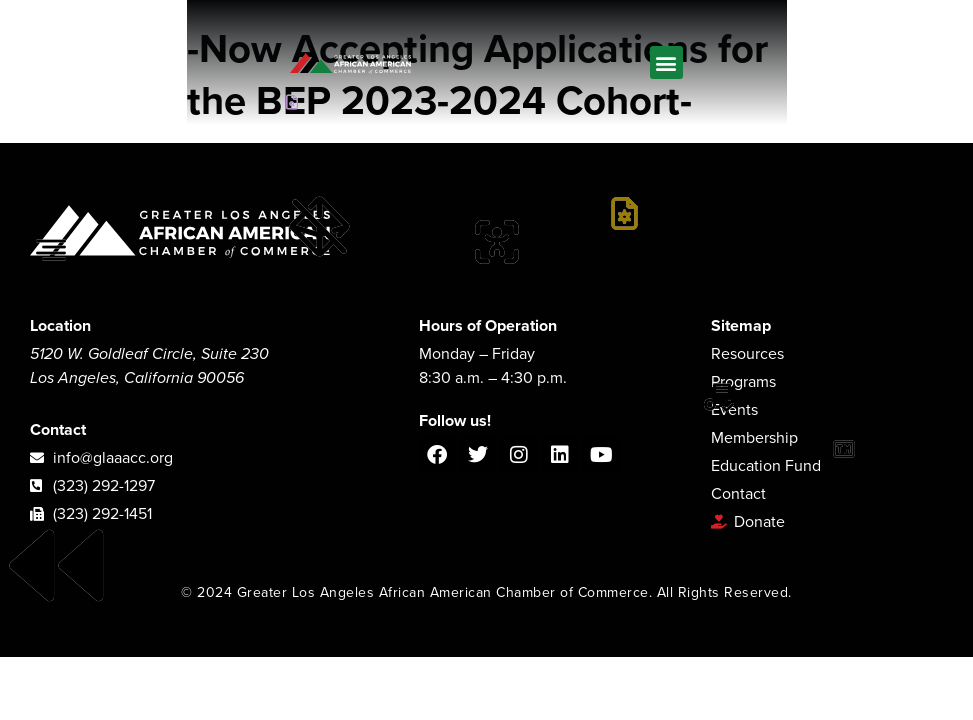  What do you see at coordinates (497, 242) in the screenshot?
I see `scan or detect body position` at bounding box center [497, 242].